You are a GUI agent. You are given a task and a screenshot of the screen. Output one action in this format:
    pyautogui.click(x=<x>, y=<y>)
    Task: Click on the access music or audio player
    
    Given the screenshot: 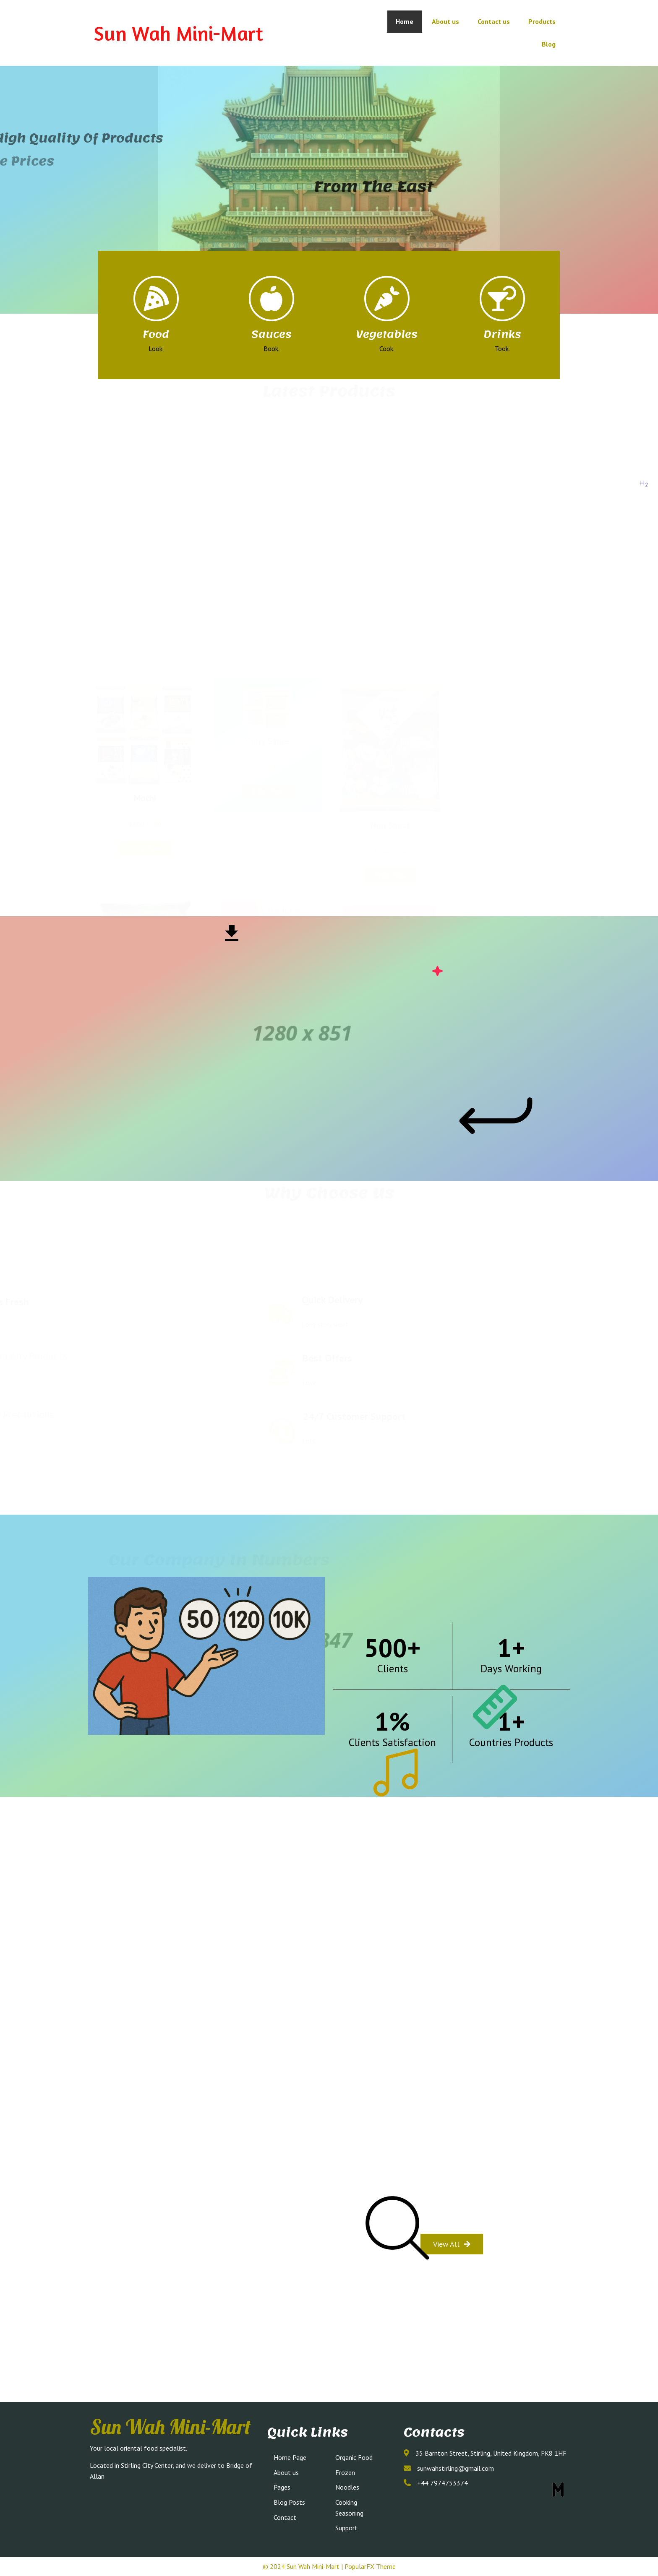 What is the action you would take?
    pyautogui.click(x=398, y=1773)
    